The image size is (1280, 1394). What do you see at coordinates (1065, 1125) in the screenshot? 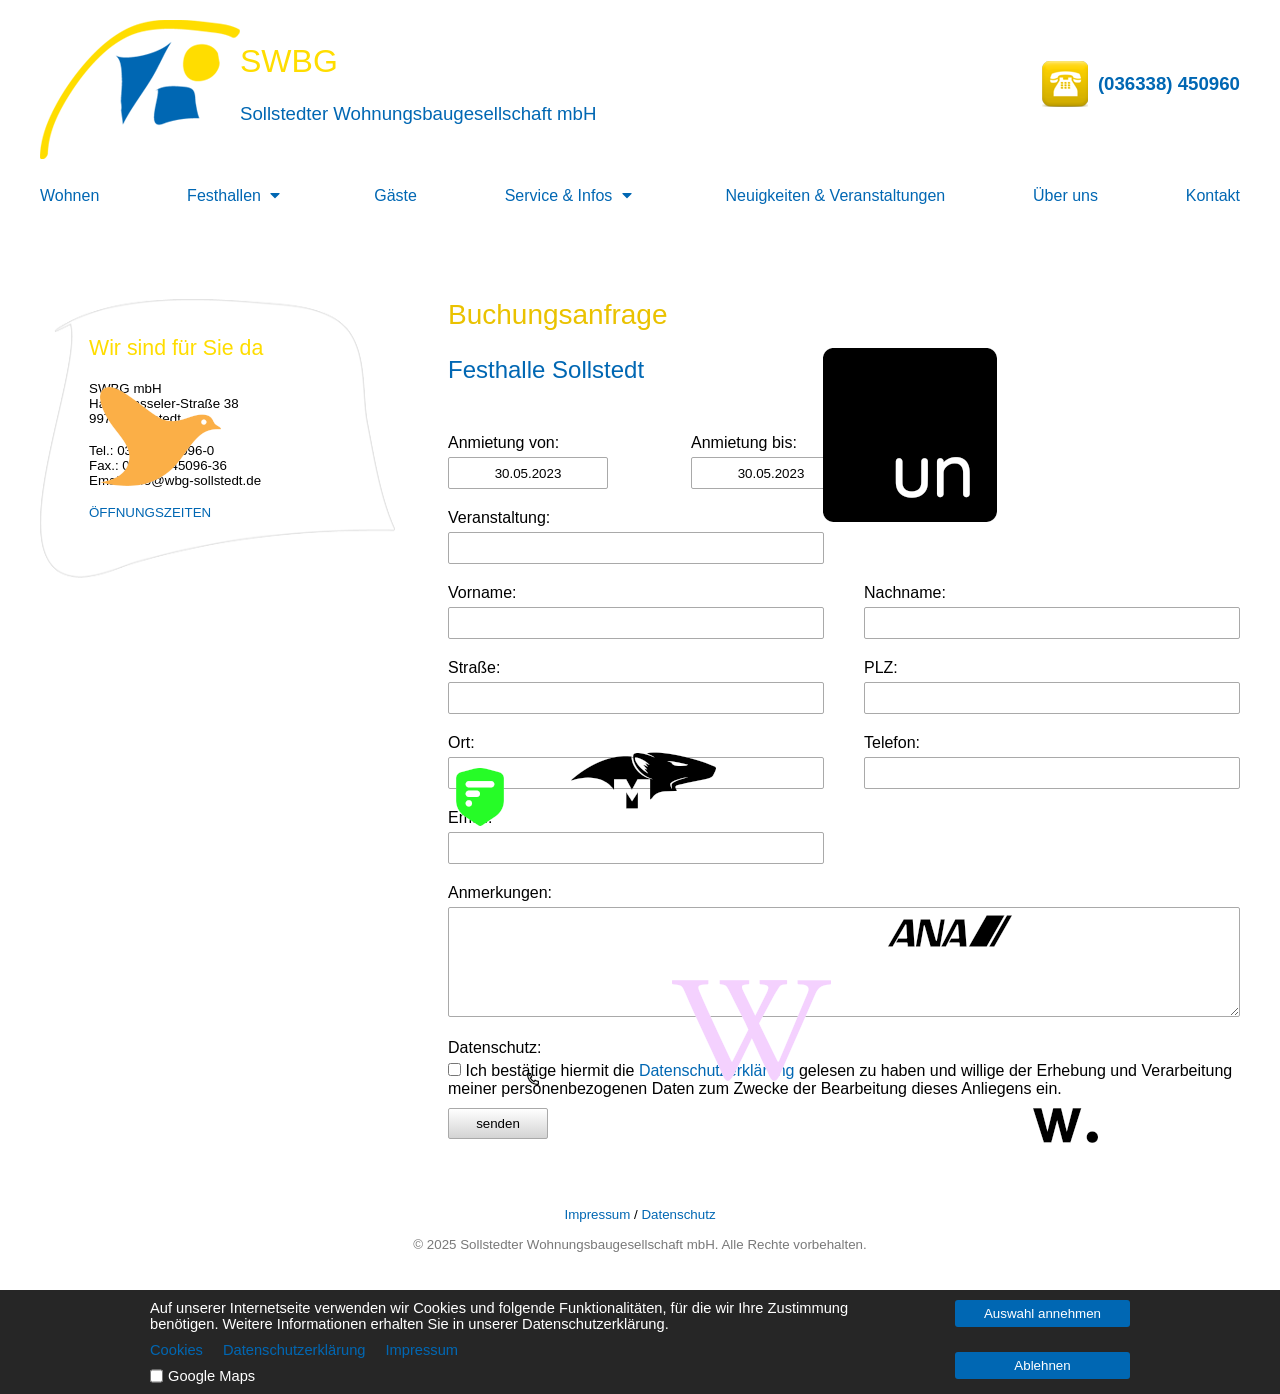
I see `visit the Awwwards website` at bounding box center [1065, 1125].